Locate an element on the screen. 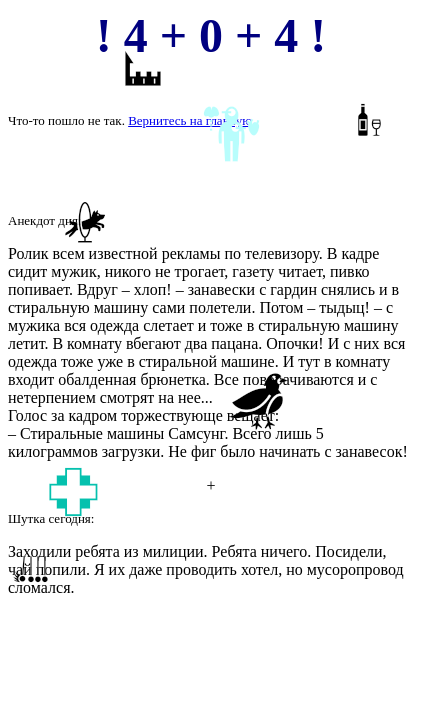  access health or medical features is located at coordinates (73, 491).